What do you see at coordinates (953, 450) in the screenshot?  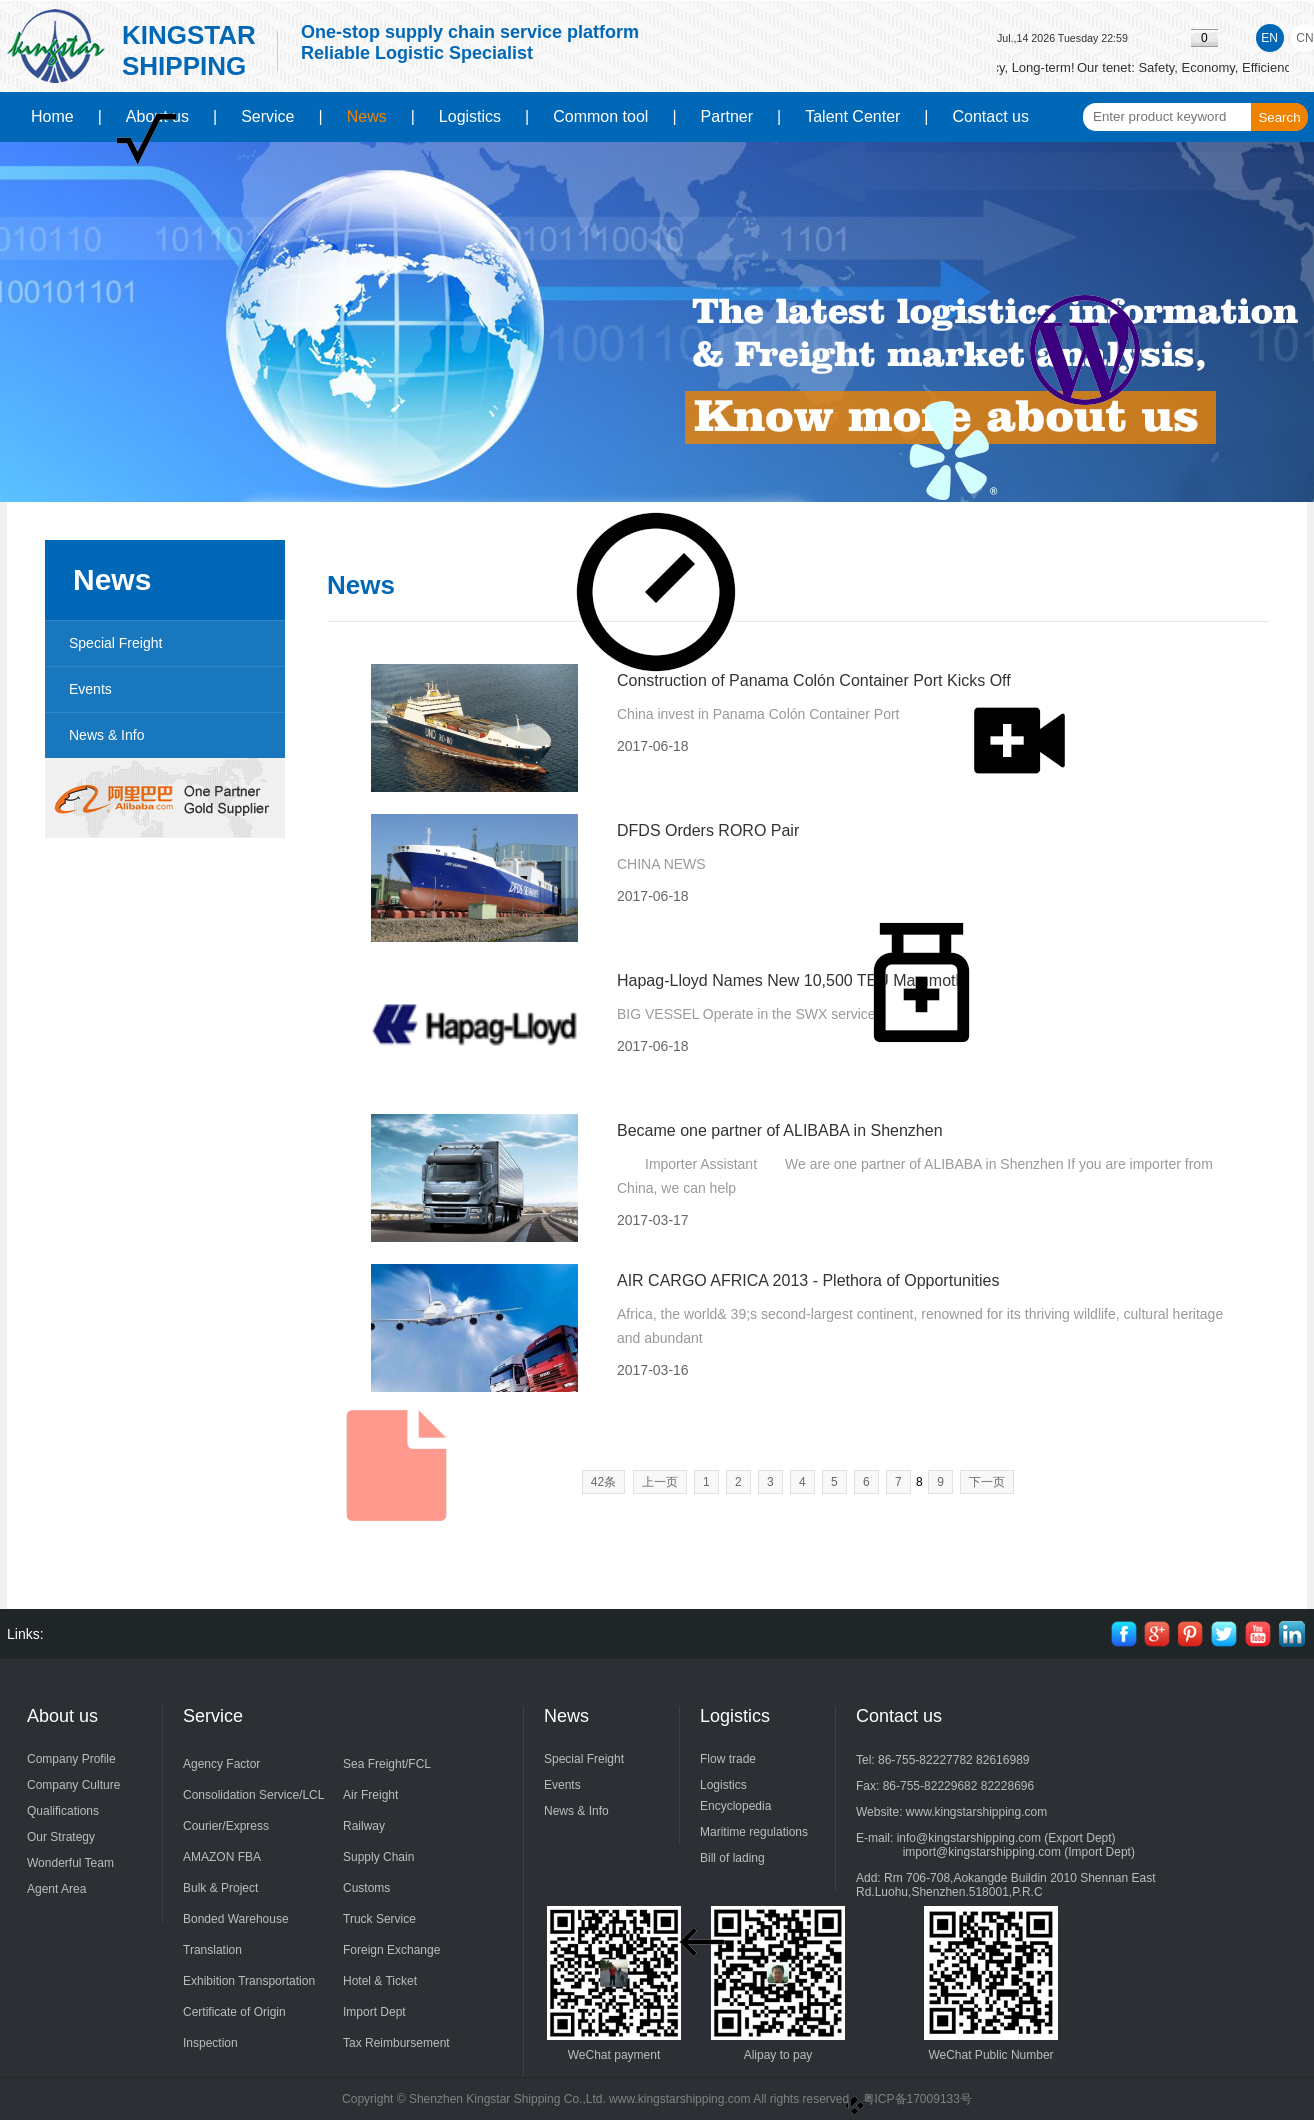 I see `open the Yelp app` at bounding box center [953, 450].